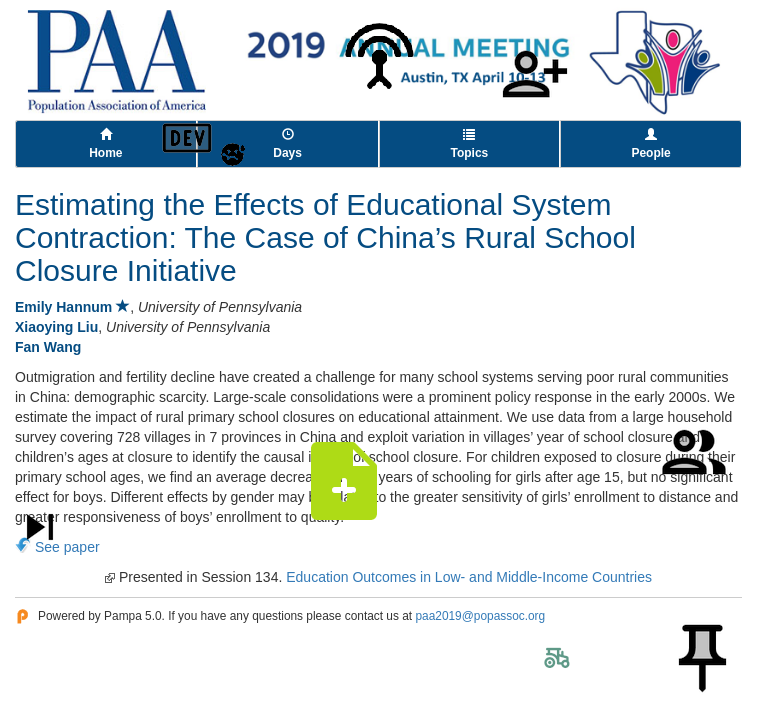 The image size is (757, 720). Describe the element at coordinates (232, 154) in the screenshot. I see `report feeling unwell or sick` at that location.